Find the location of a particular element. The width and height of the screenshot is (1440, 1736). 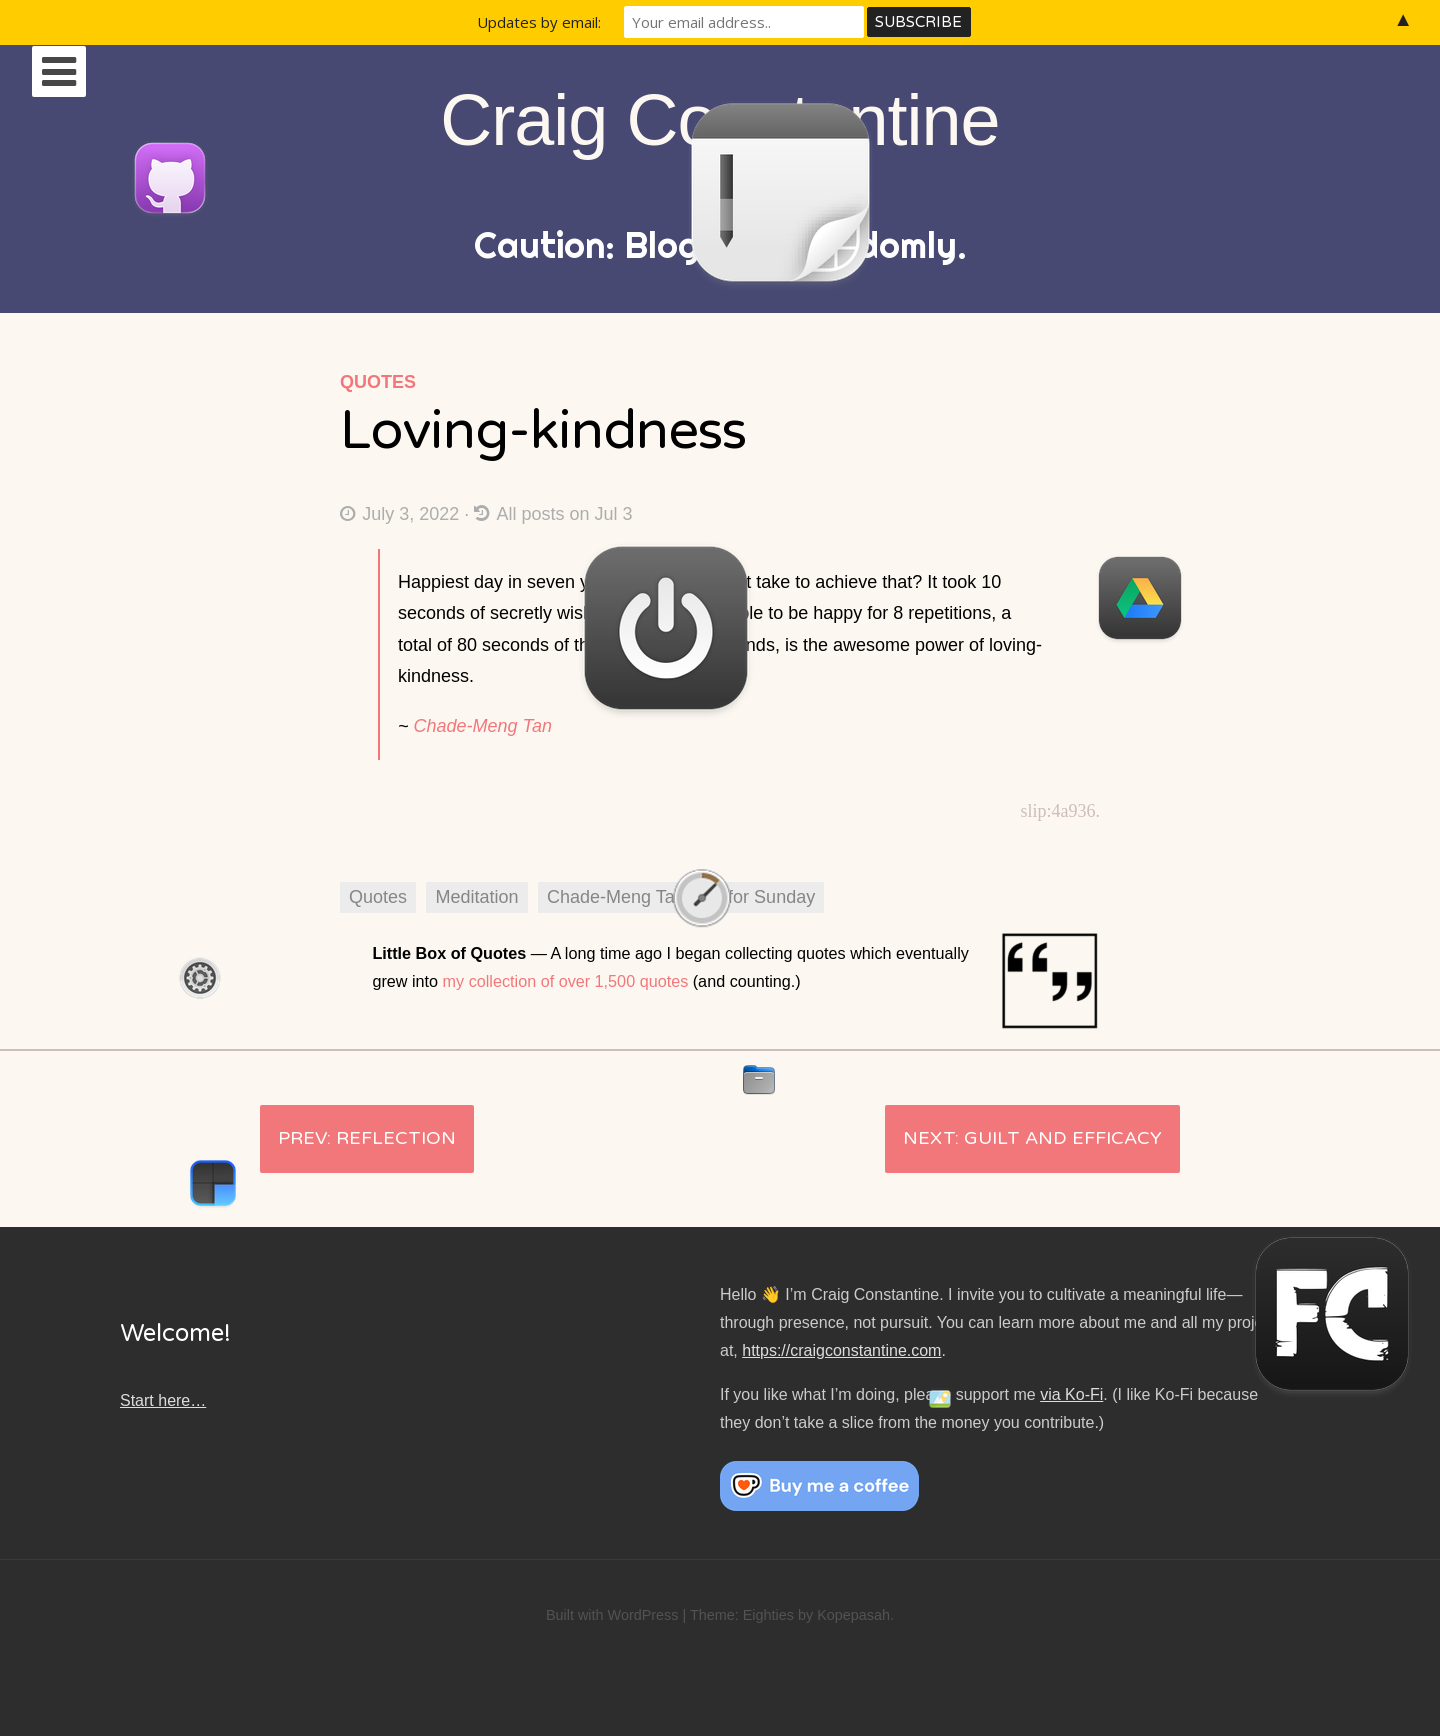

switch to workspace in bottom-right position is located at coordinates (213, 1183).